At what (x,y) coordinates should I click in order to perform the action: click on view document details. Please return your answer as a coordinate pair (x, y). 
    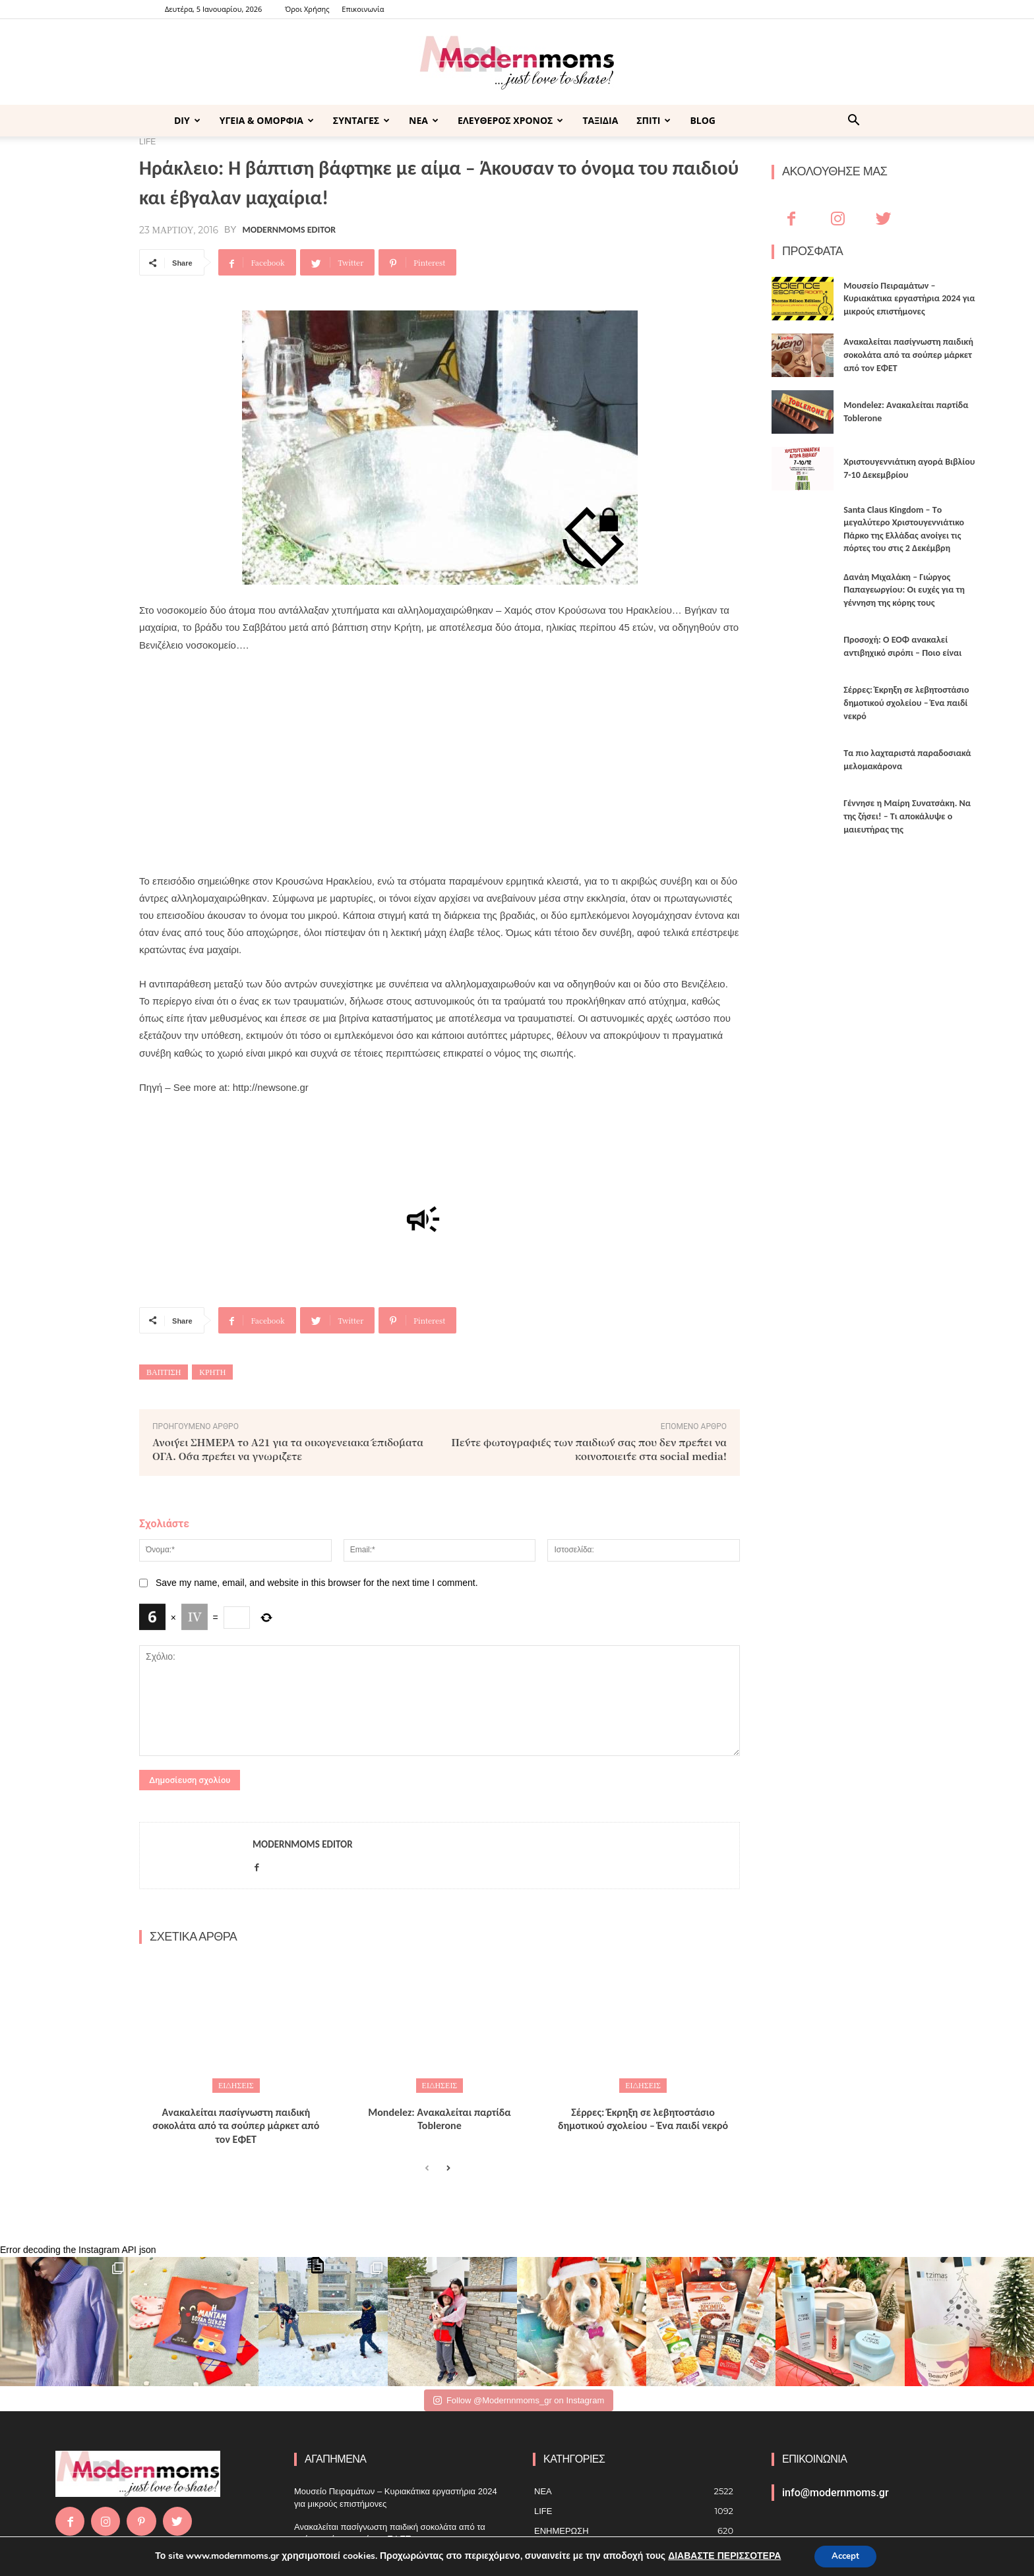
    Looking at the image, I should click on (317, 2265).